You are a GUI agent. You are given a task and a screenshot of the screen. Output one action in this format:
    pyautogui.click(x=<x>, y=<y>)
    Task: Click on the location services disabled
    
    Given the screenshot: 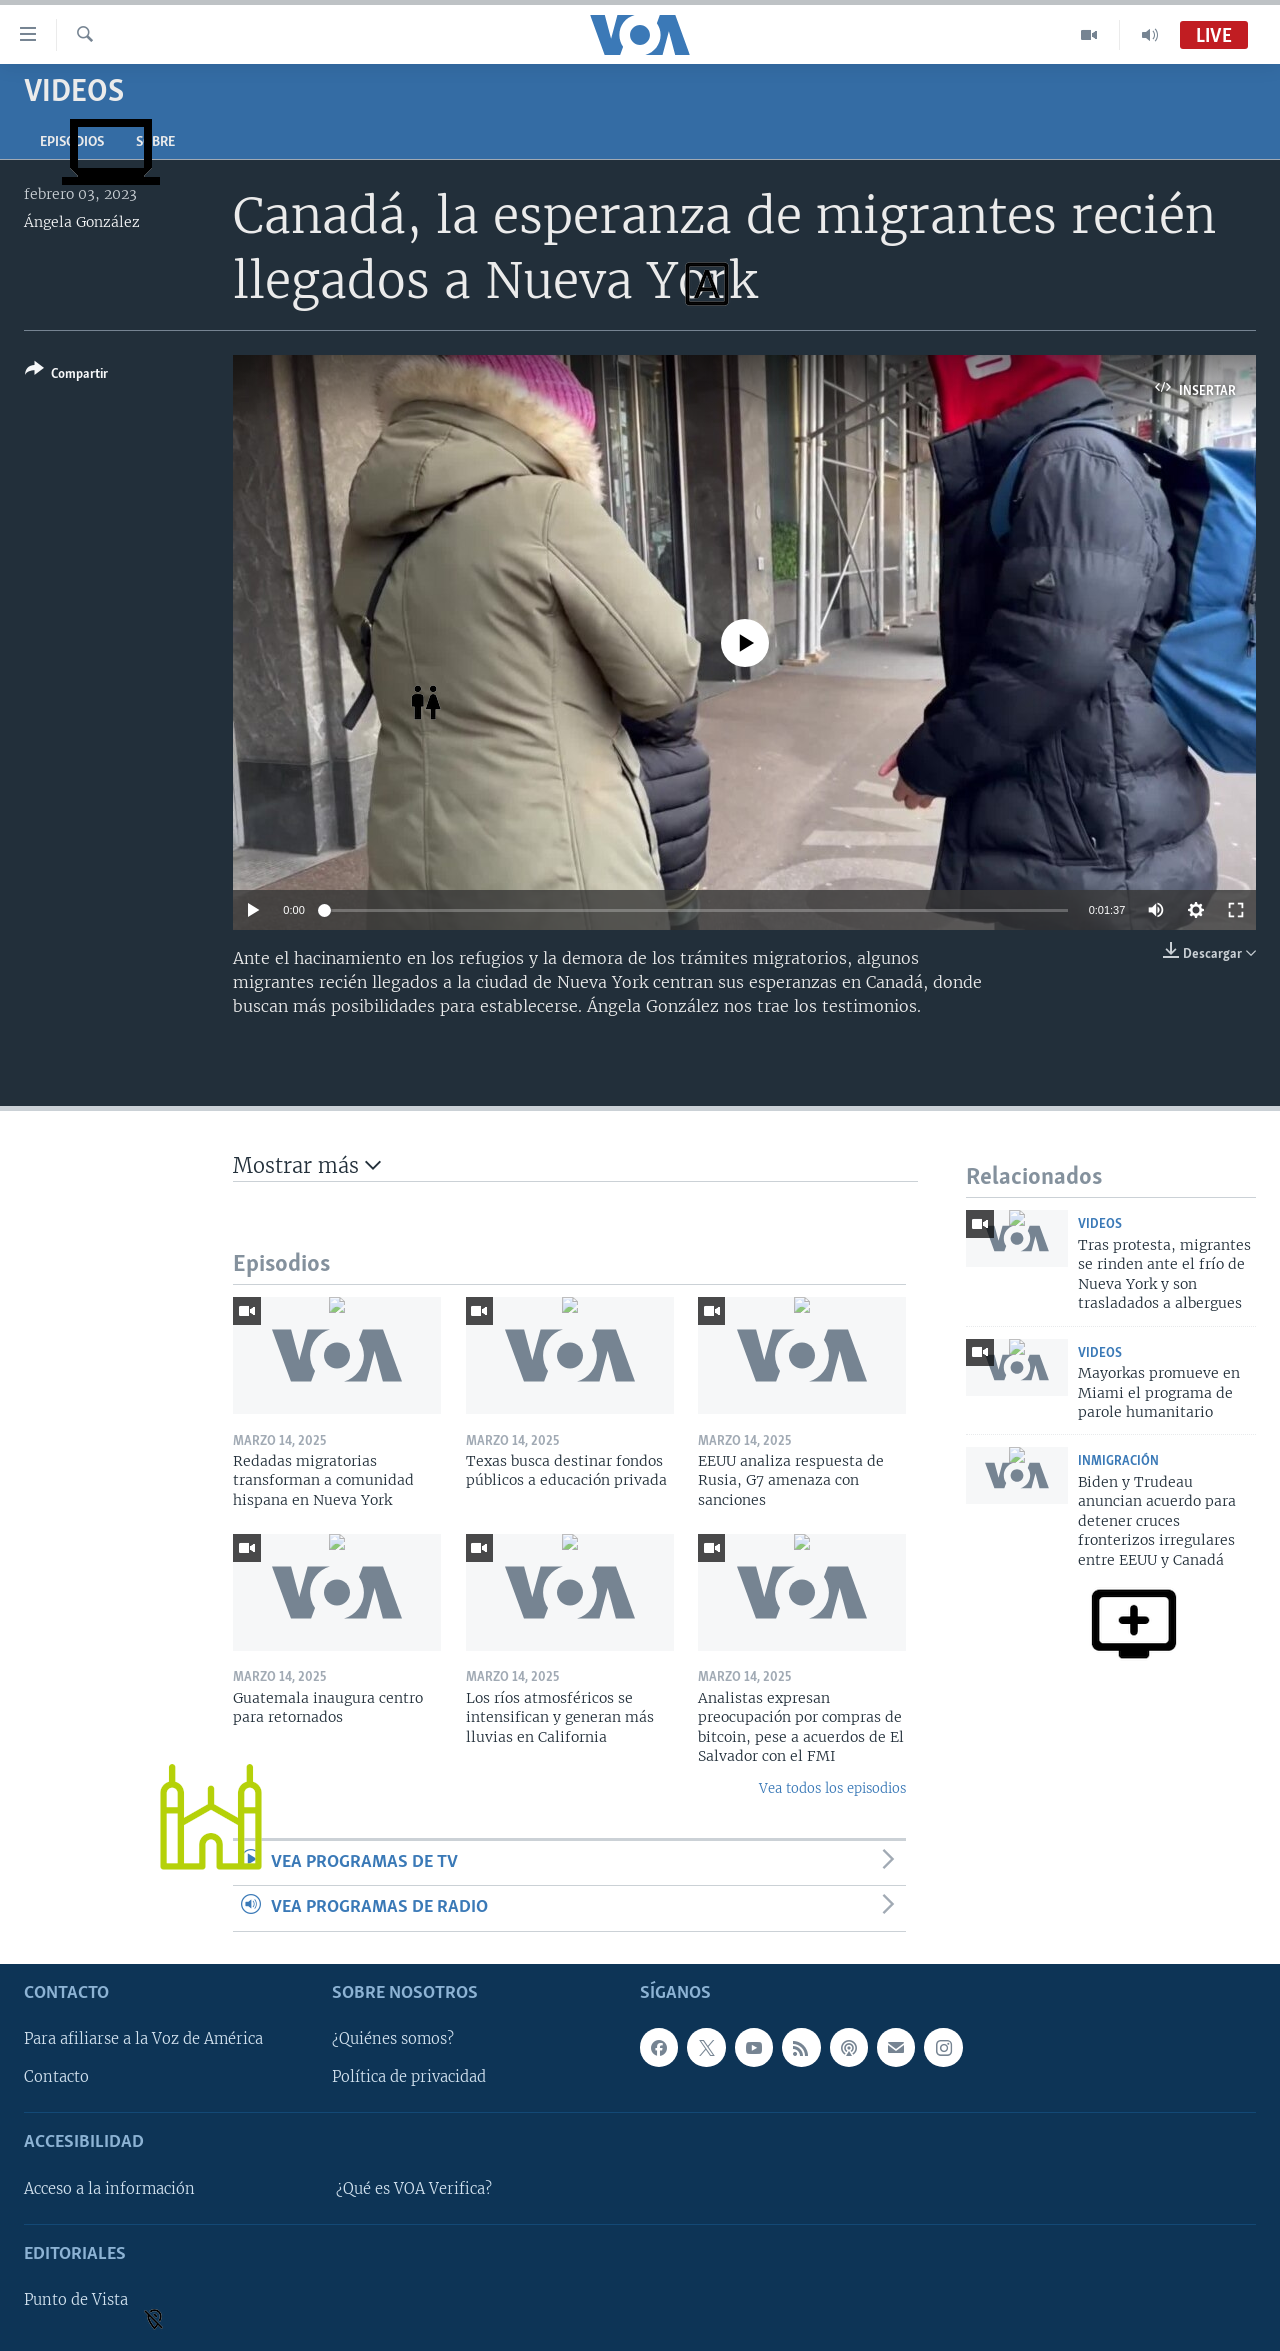 What is the action you would take?
    pyautogui.click(x=154, y=2319)
    